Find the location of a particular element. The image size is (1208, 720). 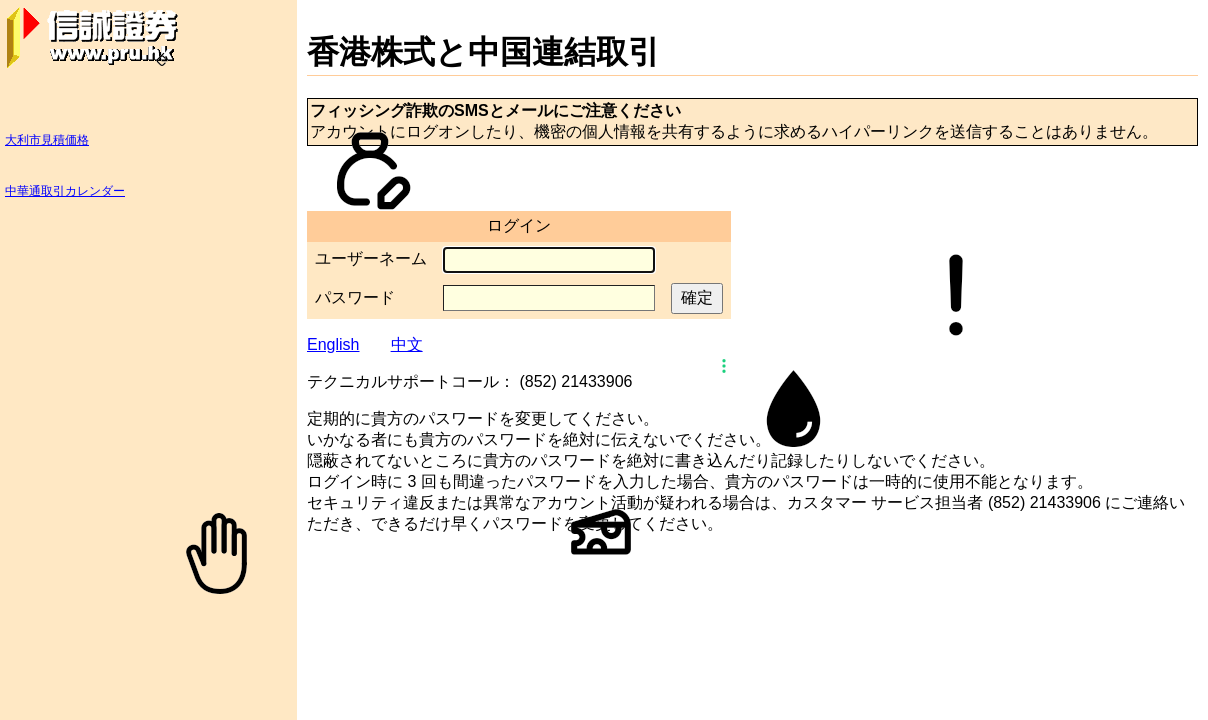

visit leetcode coding practice platform is located at coordinates (162, 60).